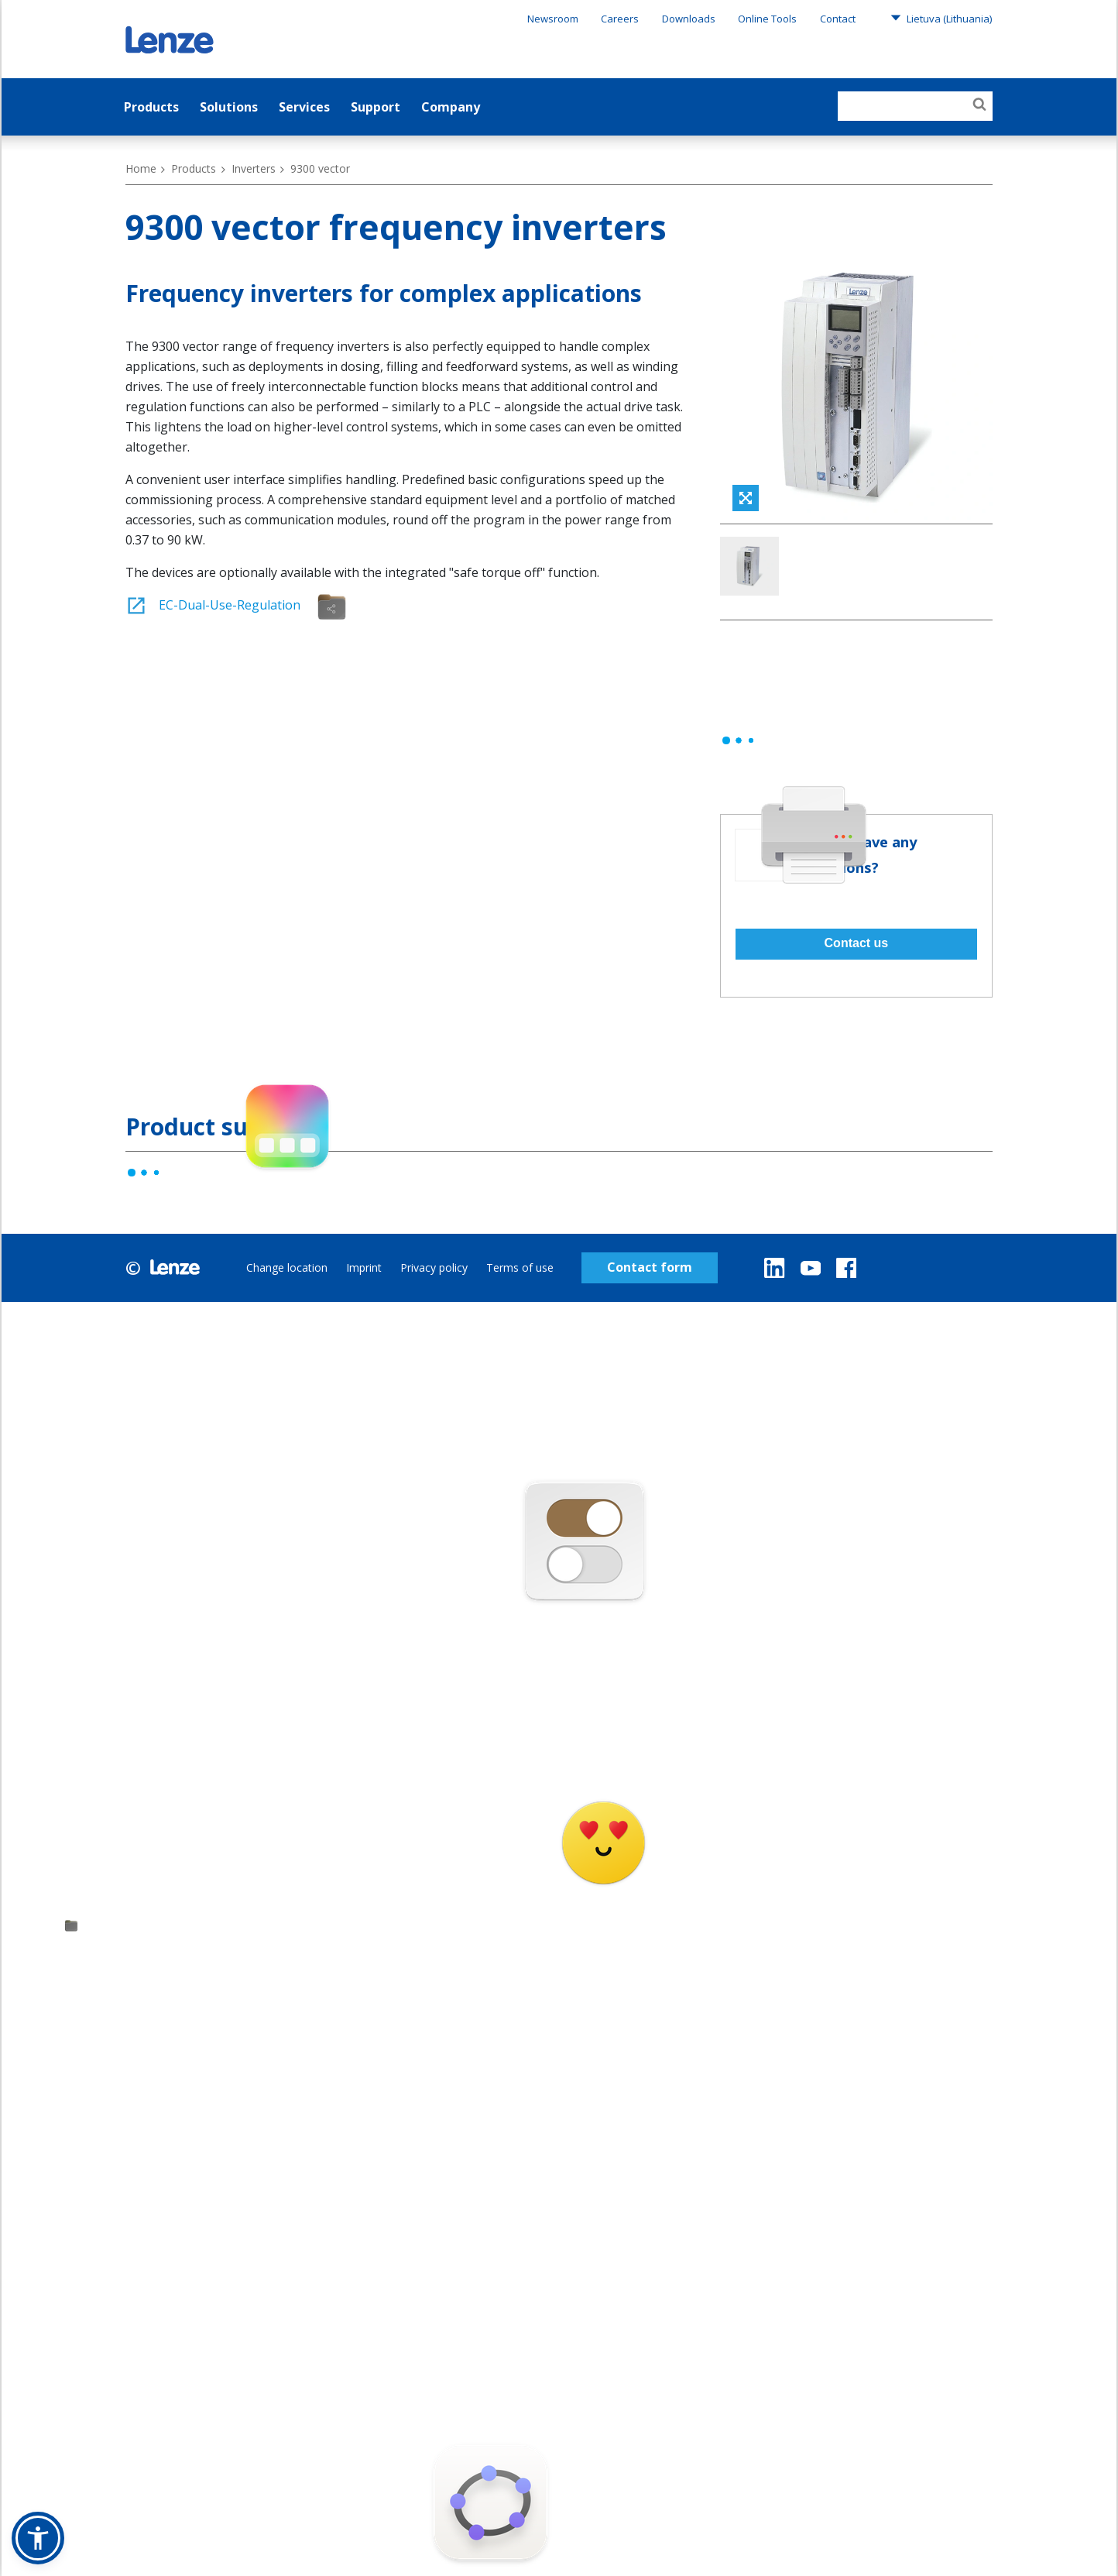 The image size is (1118, 2576). Describe the element at coordinates (71, 1925) in the screenshot. I see `open a folder to view its contents` at that location.